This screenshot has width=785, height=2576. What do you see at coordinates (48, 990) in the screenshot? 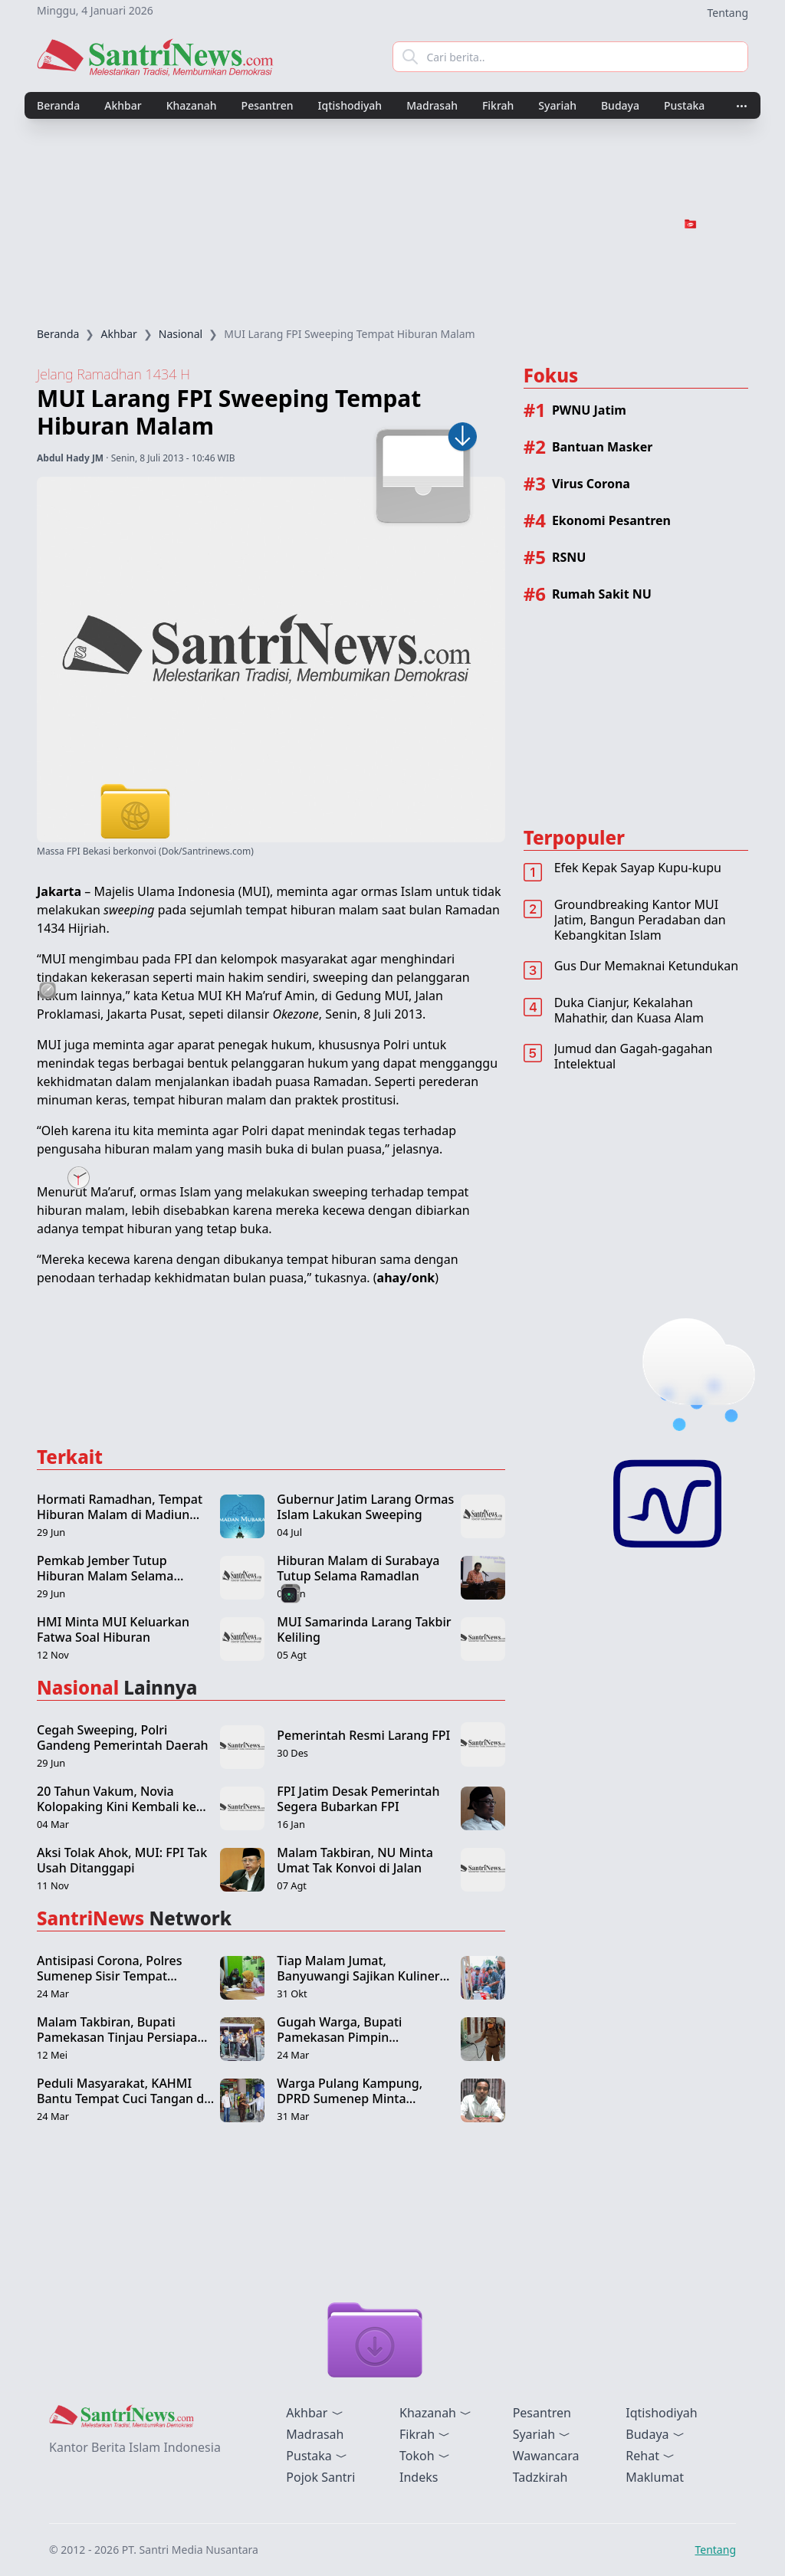
I see `open Safari web browser` at bounding box center [48, 990].